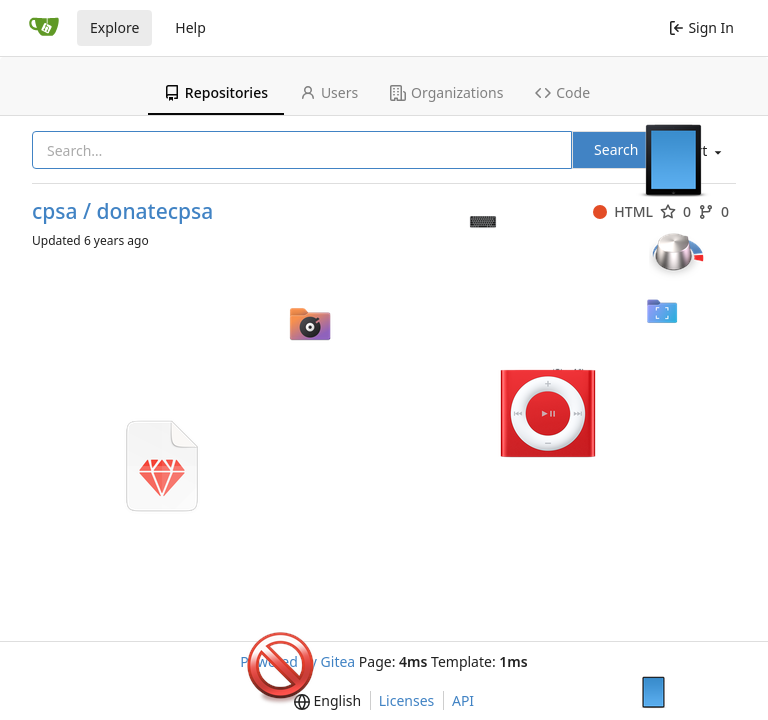  What do you see at coordinates (548, 413) in the screenshot?
I see `iPod shuffle device connected` at bounding box center [548, 413].